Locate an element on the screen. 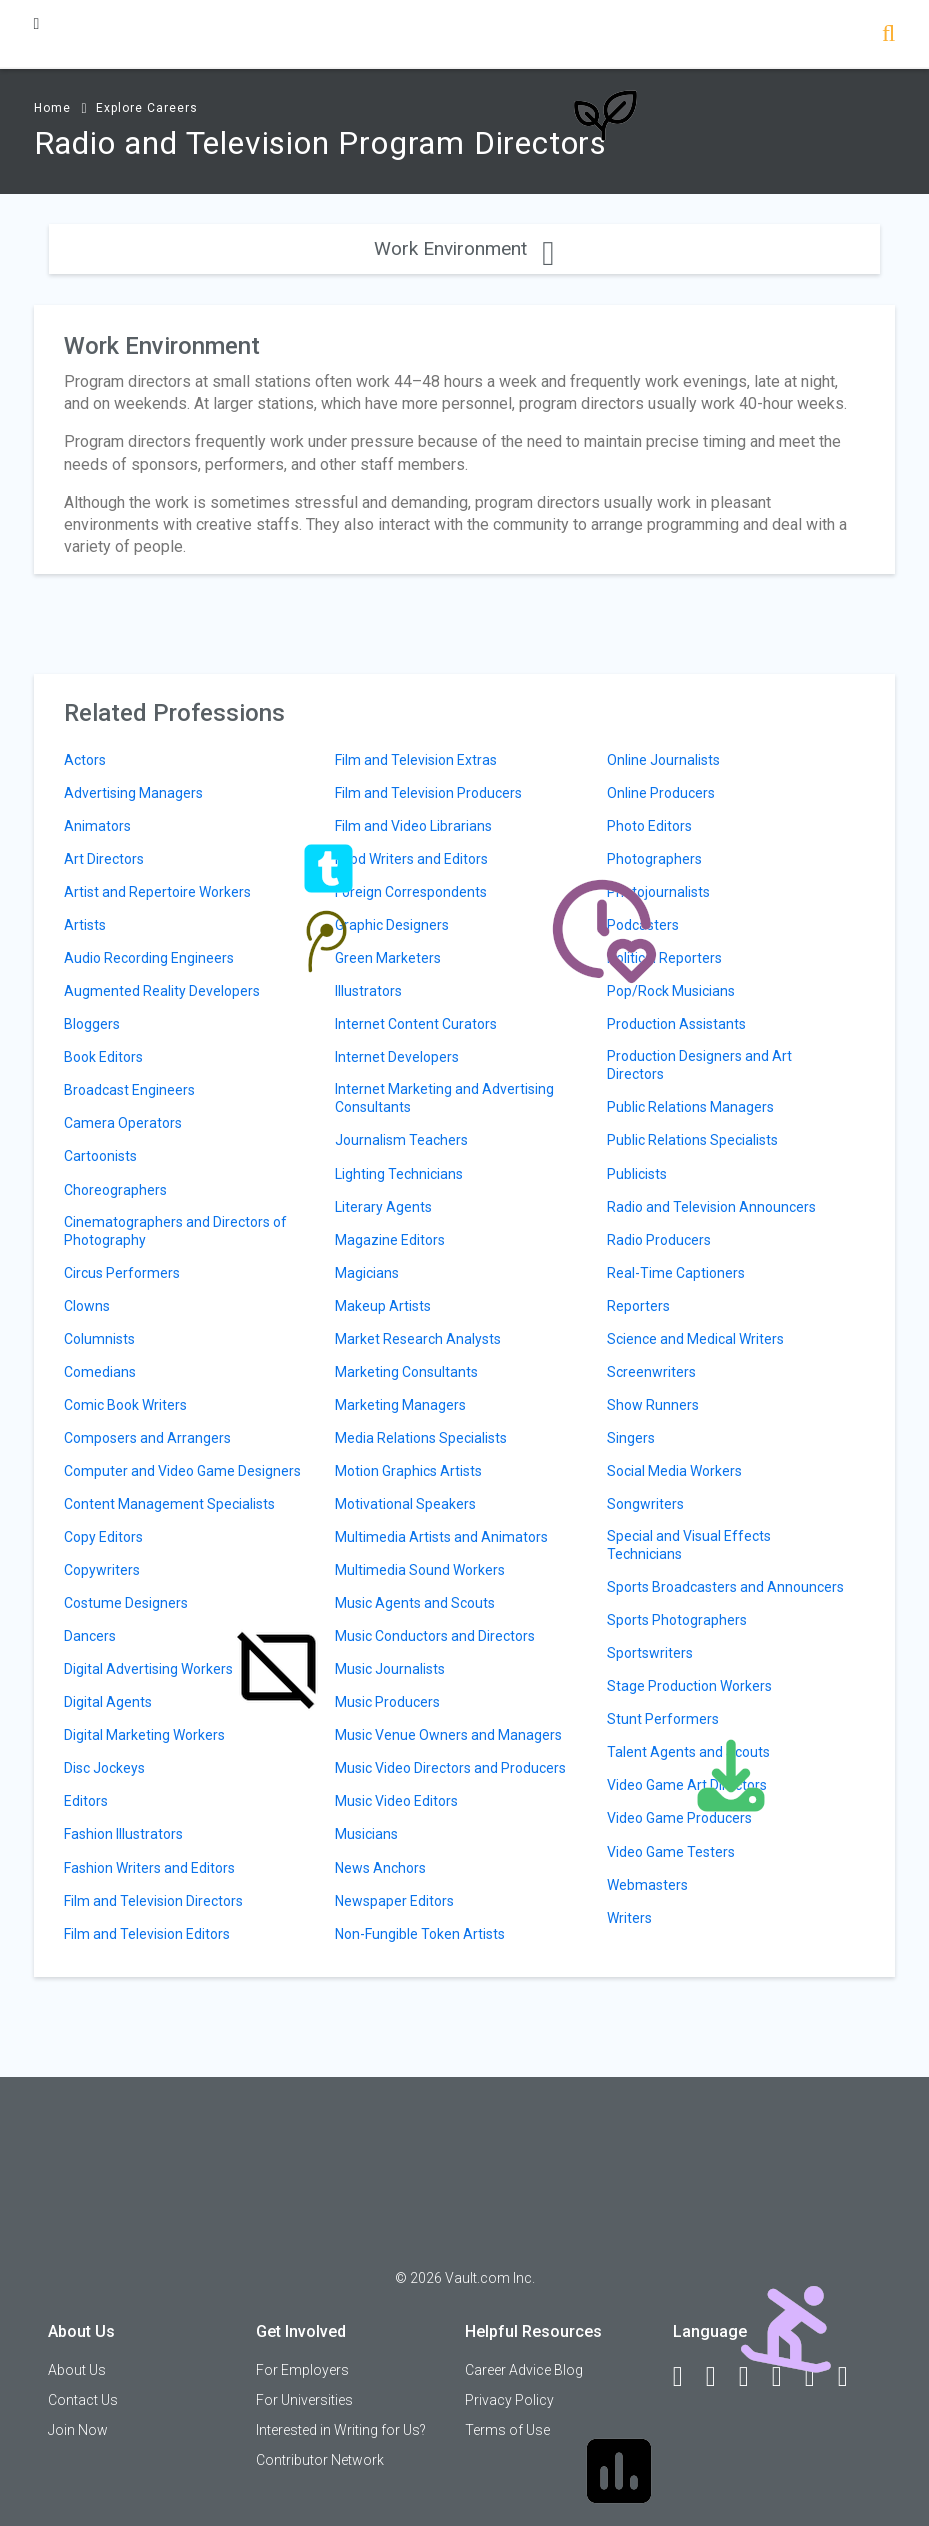 This screenshot has height=2526, width=929. view your favorite or saved times is located at coordinates (602, 929).